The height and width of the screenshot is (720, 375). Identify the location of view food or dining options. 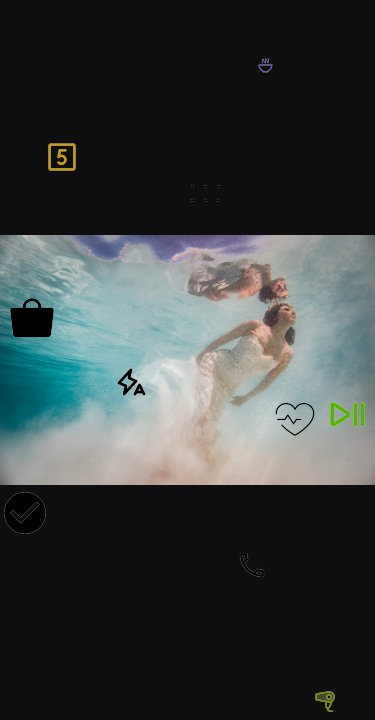
(265, 65).